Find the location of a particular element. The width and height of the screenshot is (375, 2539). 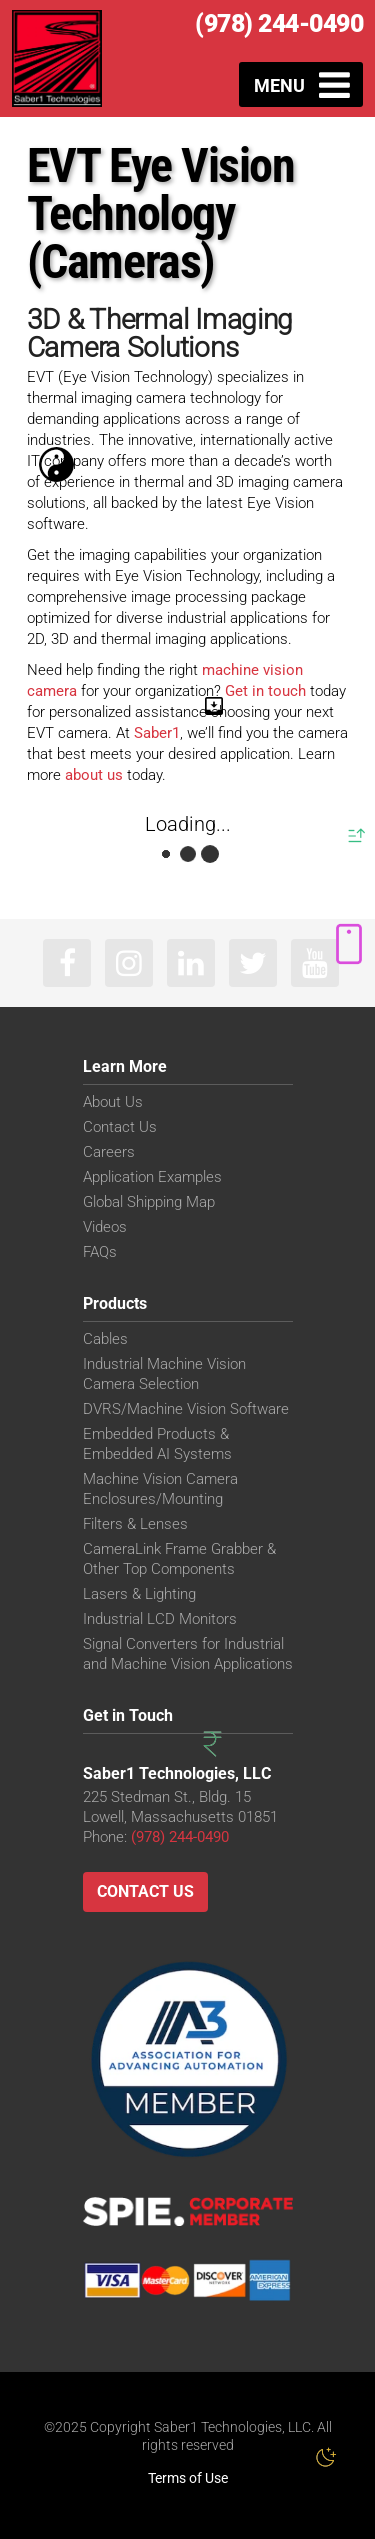

view price in Indian rupees is located at coordinates (211, 1743).